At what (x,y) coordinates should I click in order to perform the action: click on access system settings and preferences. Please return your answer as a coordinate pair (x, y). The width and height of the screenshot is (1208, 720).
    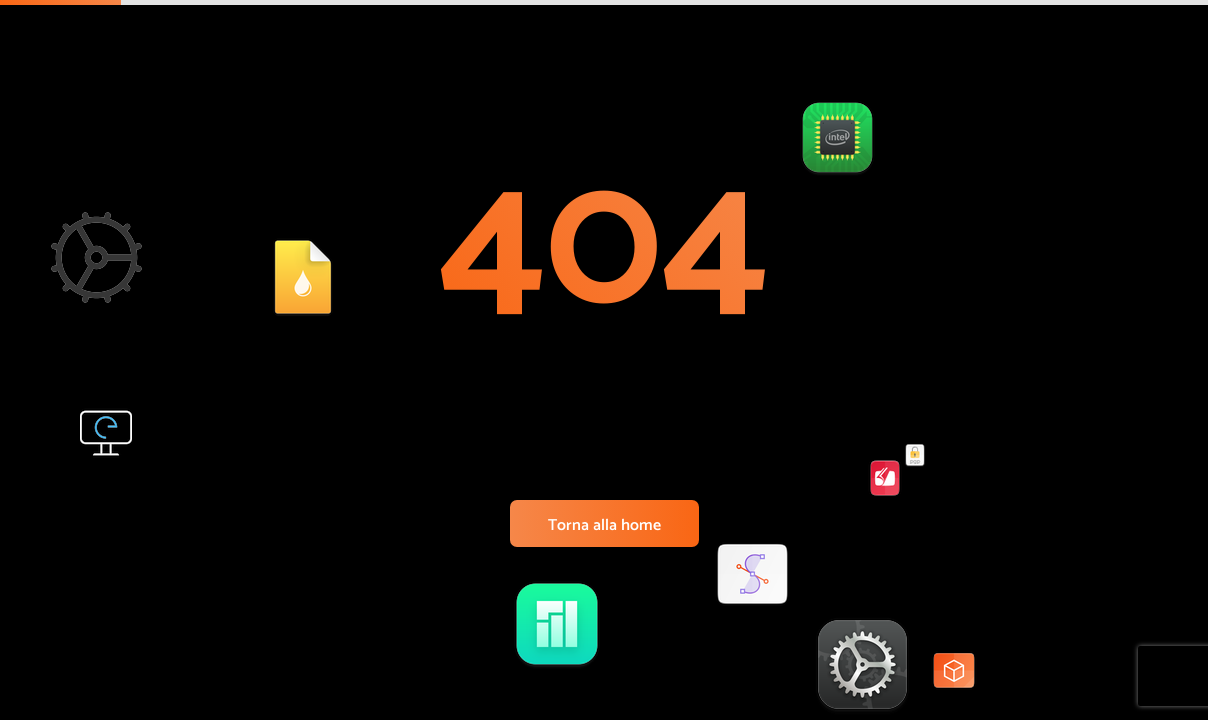
    Looking at the image, I should click on (96, 257).